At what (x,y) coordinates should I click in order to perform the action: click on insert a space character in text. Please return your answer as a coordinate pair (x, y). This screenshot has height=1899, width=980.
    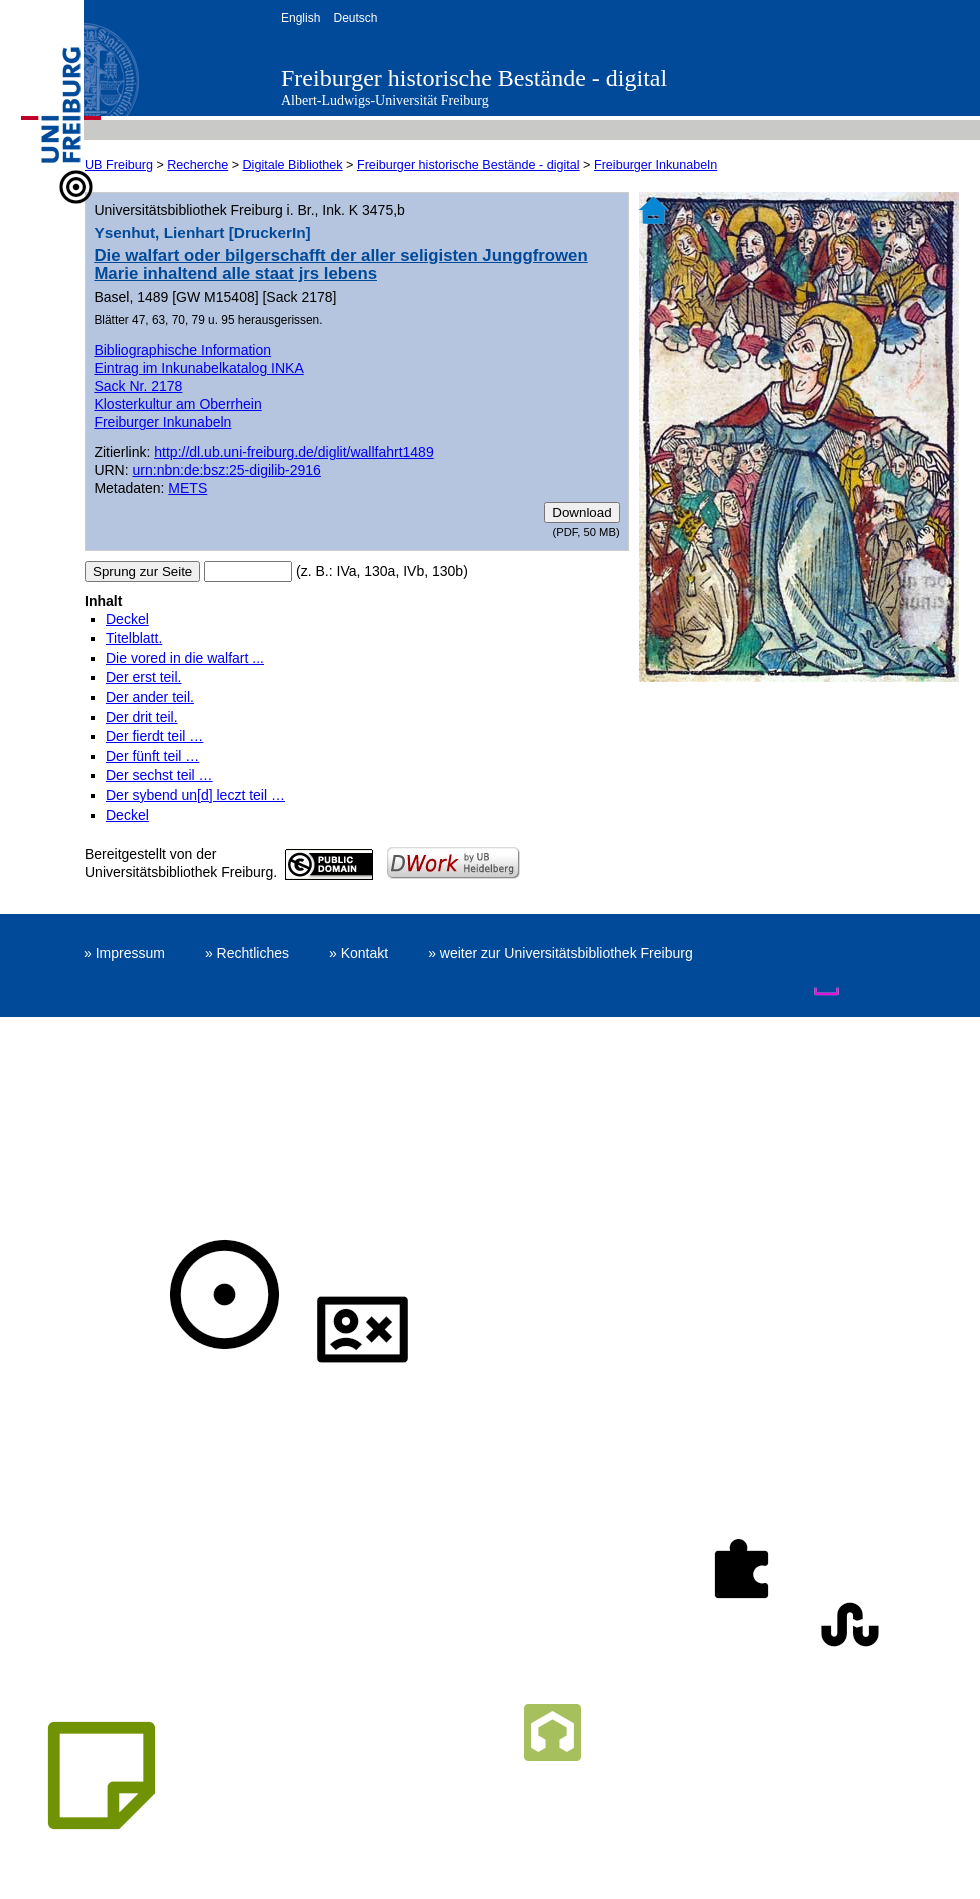
    Looking at the image, I should click on (826, 991).